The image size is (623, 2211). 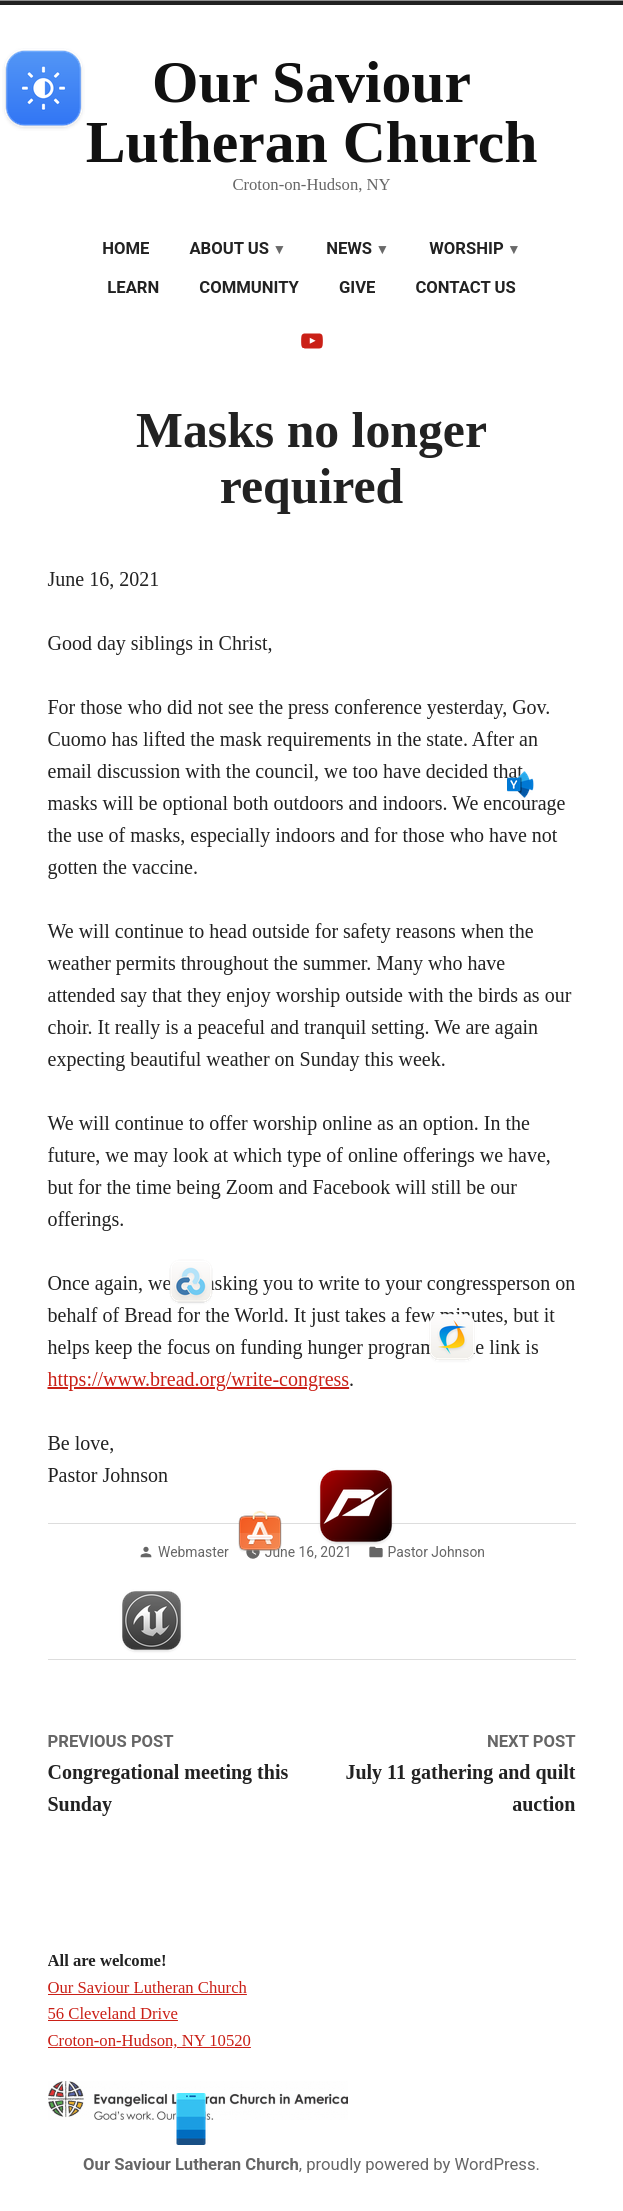 What do you see at coordinates (520, 784) in the screenshot?
I see `open yammer enterprise social network` at bounding box center [520, 784].